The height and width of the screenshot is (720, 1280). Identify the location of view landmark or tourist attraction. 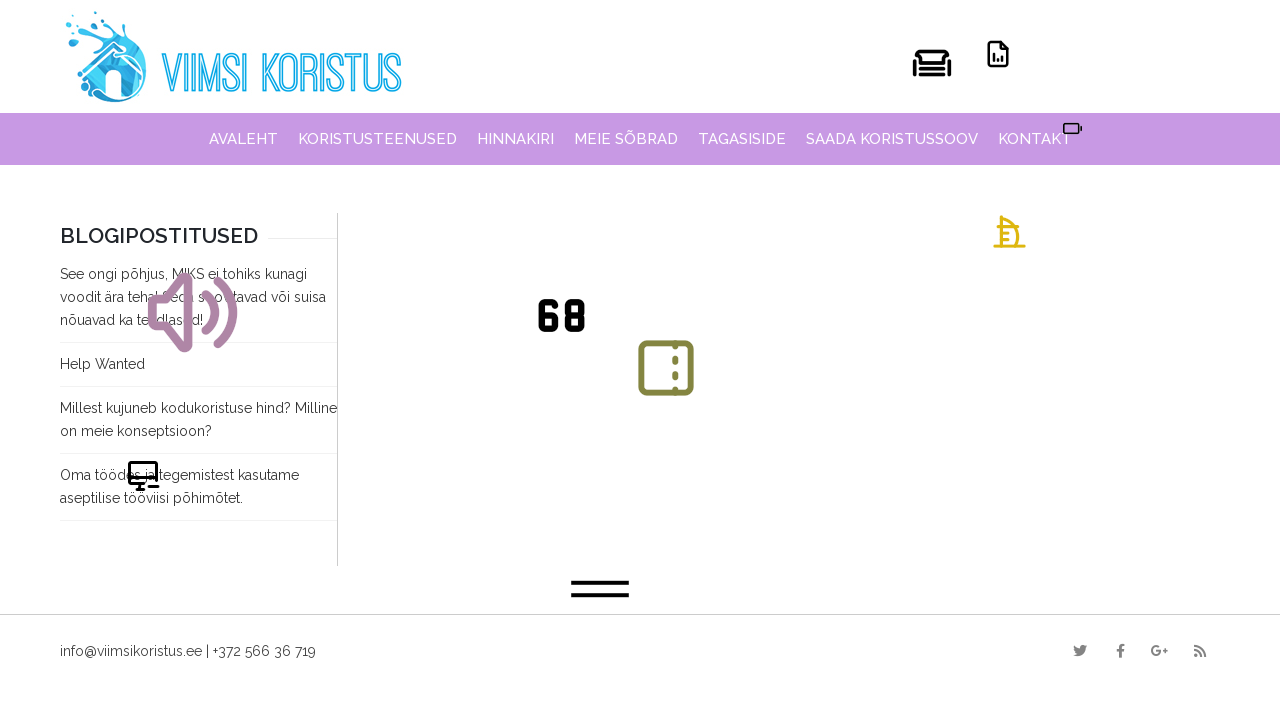
(1009, 231).